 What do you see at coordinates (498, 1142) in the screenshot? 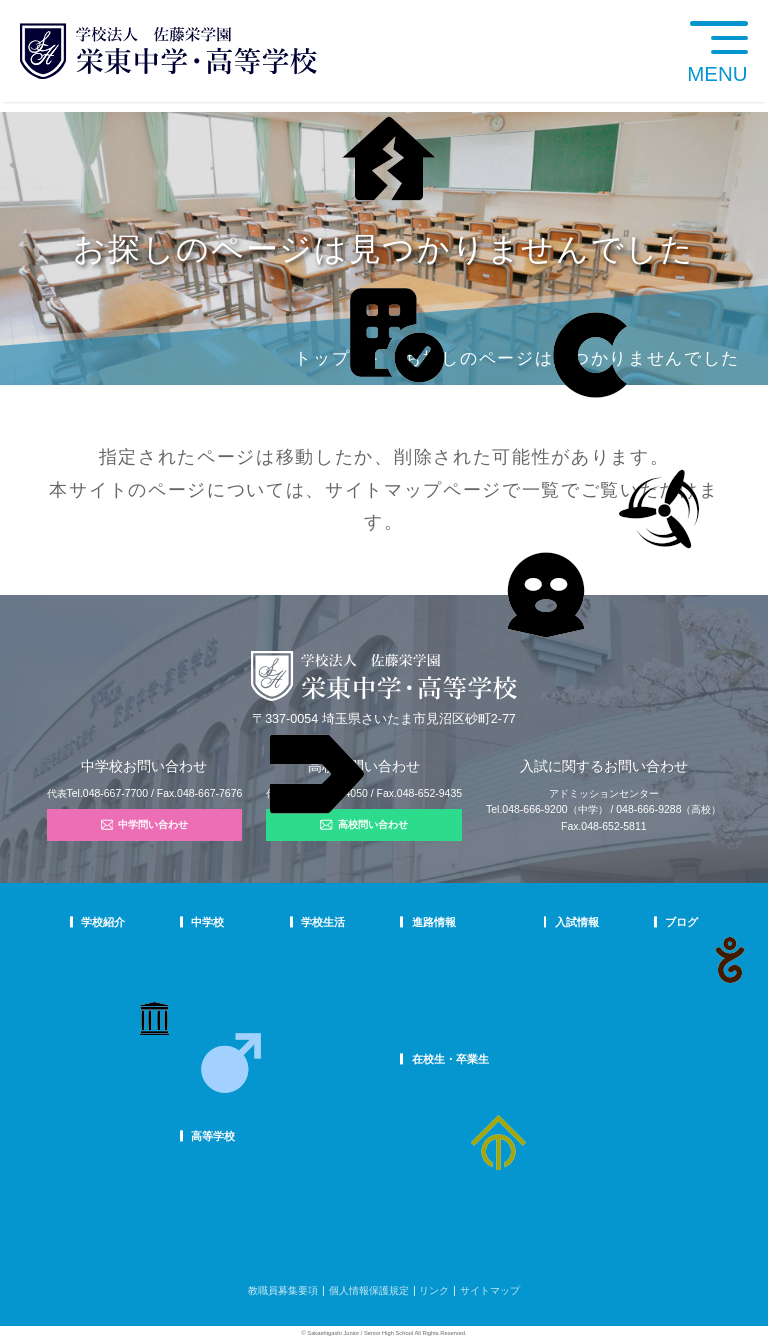
I see `open tasmota smart home firmware settings` at bounding box center [498, 1142].